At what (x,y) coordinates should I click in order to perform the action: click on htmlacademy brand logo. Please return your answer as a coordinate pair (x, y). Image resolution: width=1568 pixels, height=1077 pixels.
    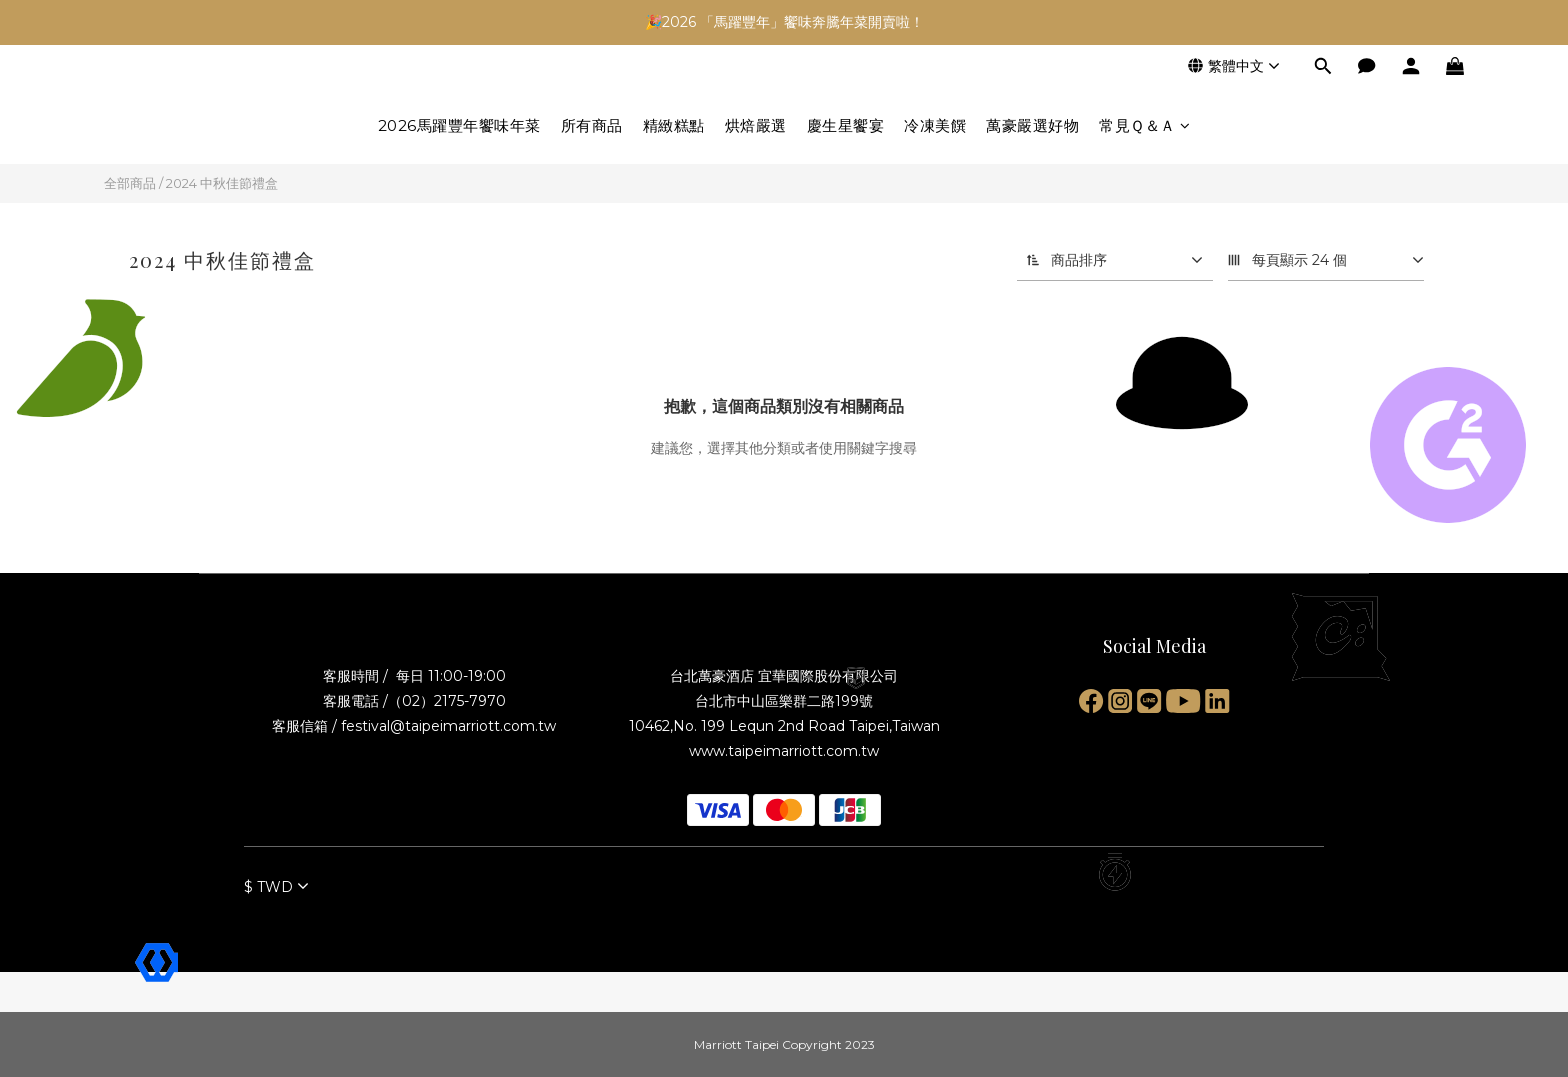
    Looking at the image, I should click on (856, 678).